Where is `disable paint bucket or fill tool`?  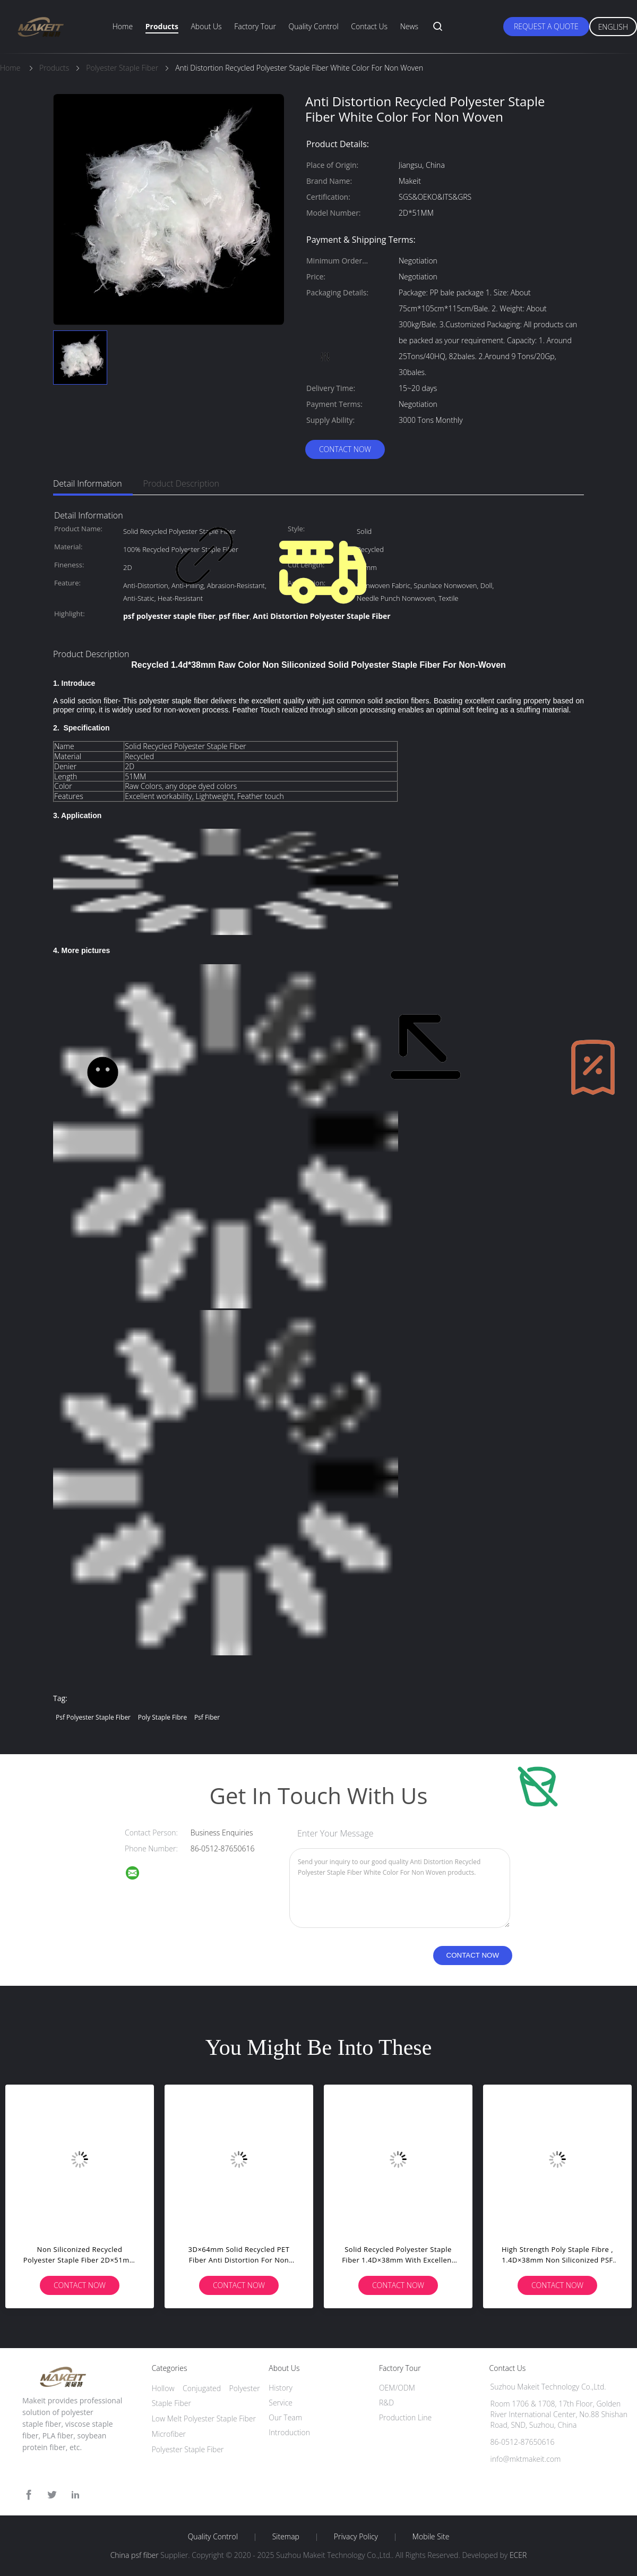 disable paint bucket or fill tool is located at coordinates (538, 1787).